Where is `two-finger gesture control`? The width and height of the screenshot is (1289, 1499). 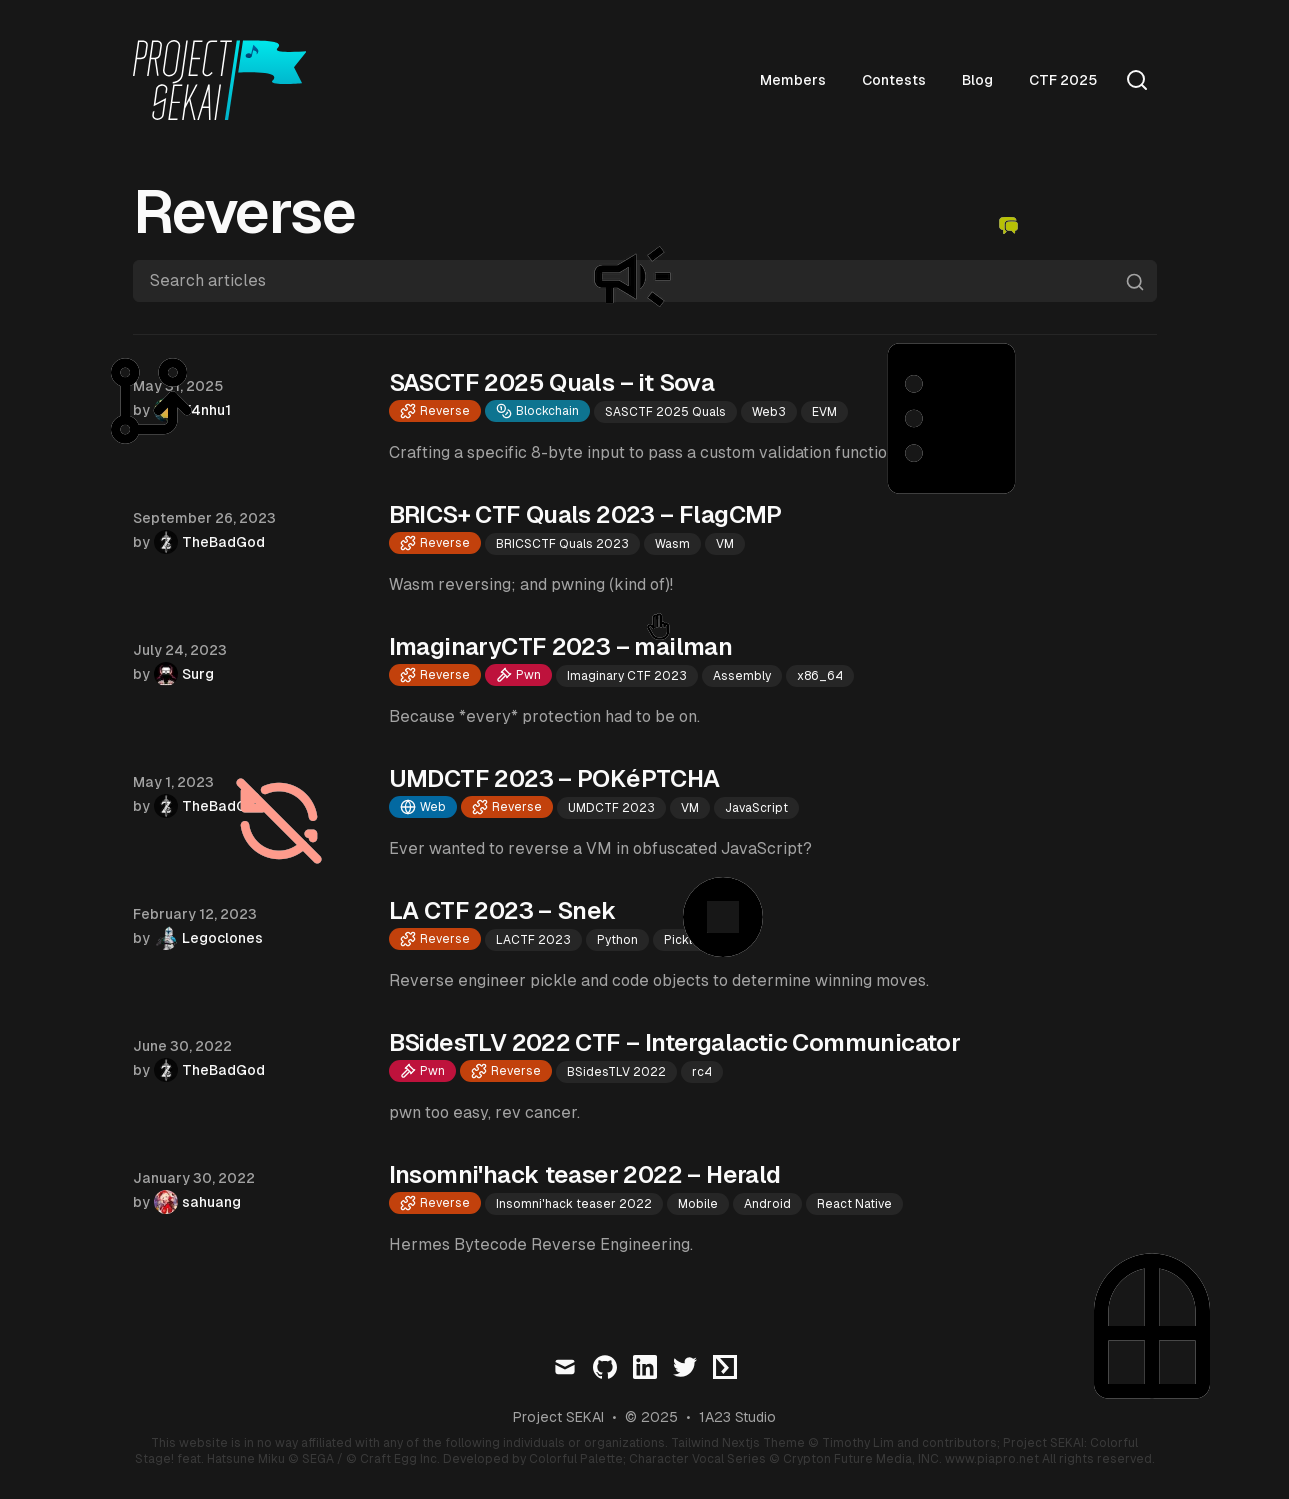
two-finger gesture control is located at coordinates (658, 626).